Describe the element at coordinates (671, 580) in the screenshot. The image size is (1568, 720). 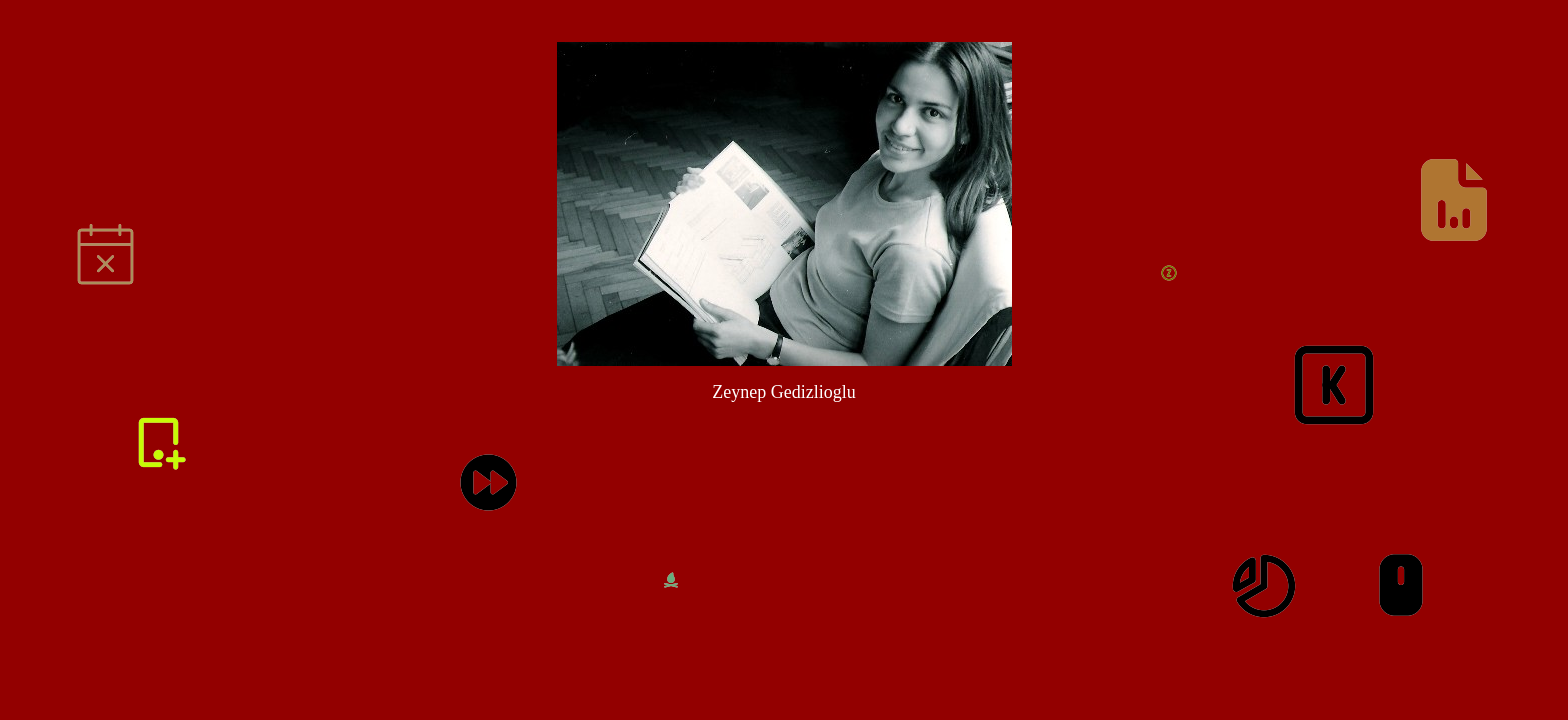
I see `access camping or outdoor activity features` at that location.